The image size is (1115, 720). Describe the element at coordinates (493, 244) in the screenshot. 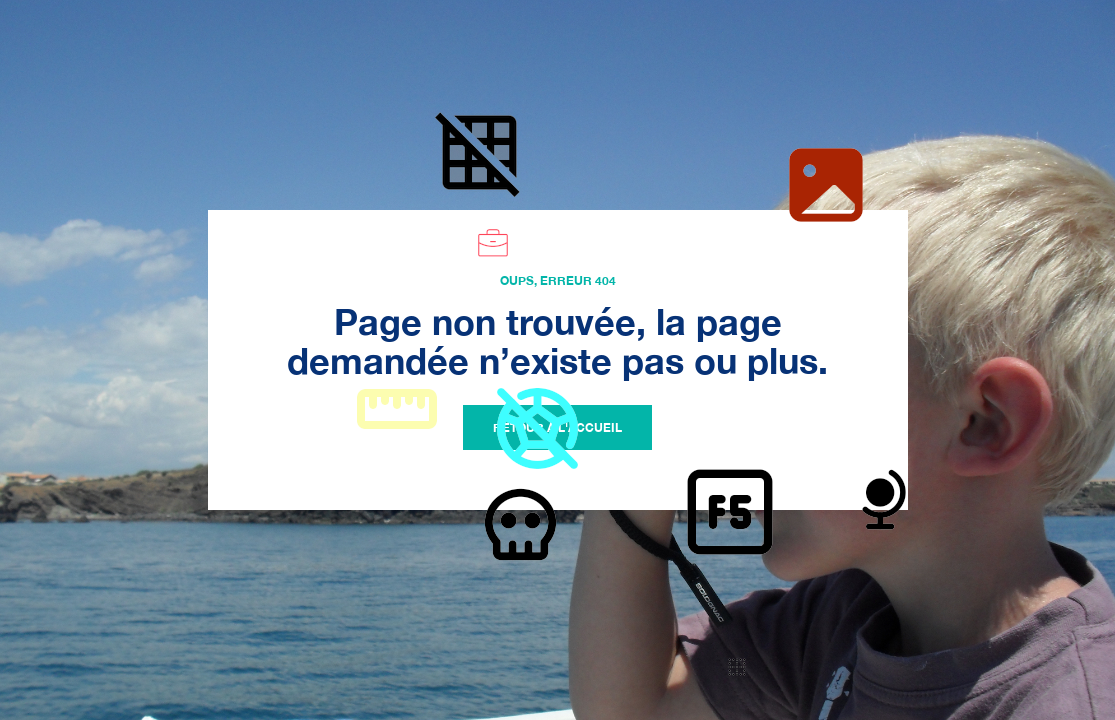

I see `access work or business-related content` at that location.